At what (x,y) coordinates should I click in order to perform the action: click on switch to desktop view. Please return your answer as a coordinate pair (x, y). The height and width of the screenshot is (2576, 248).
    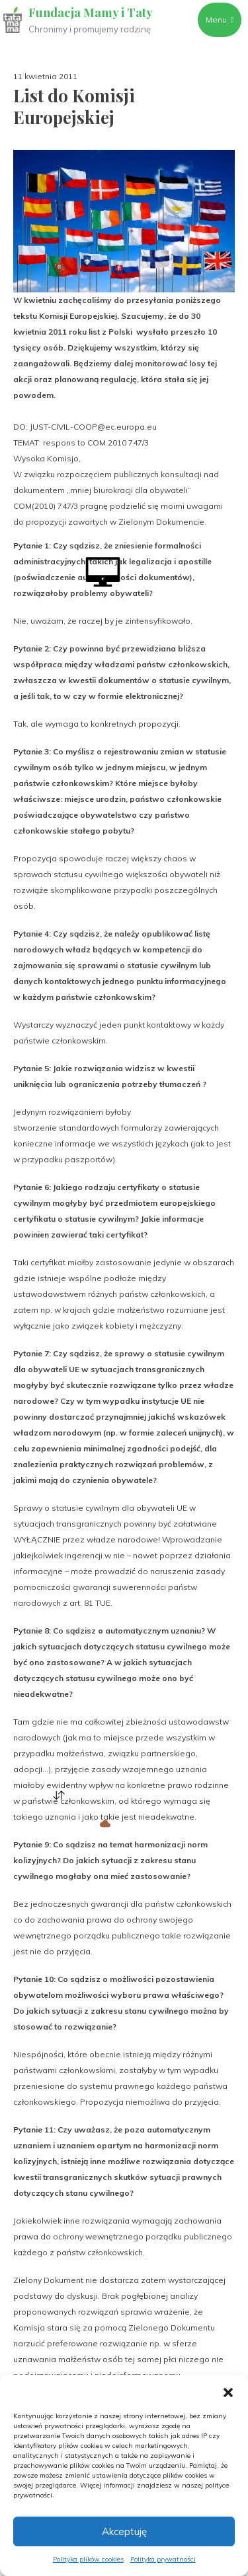
    Looking at the image, I should click on (103, 572).